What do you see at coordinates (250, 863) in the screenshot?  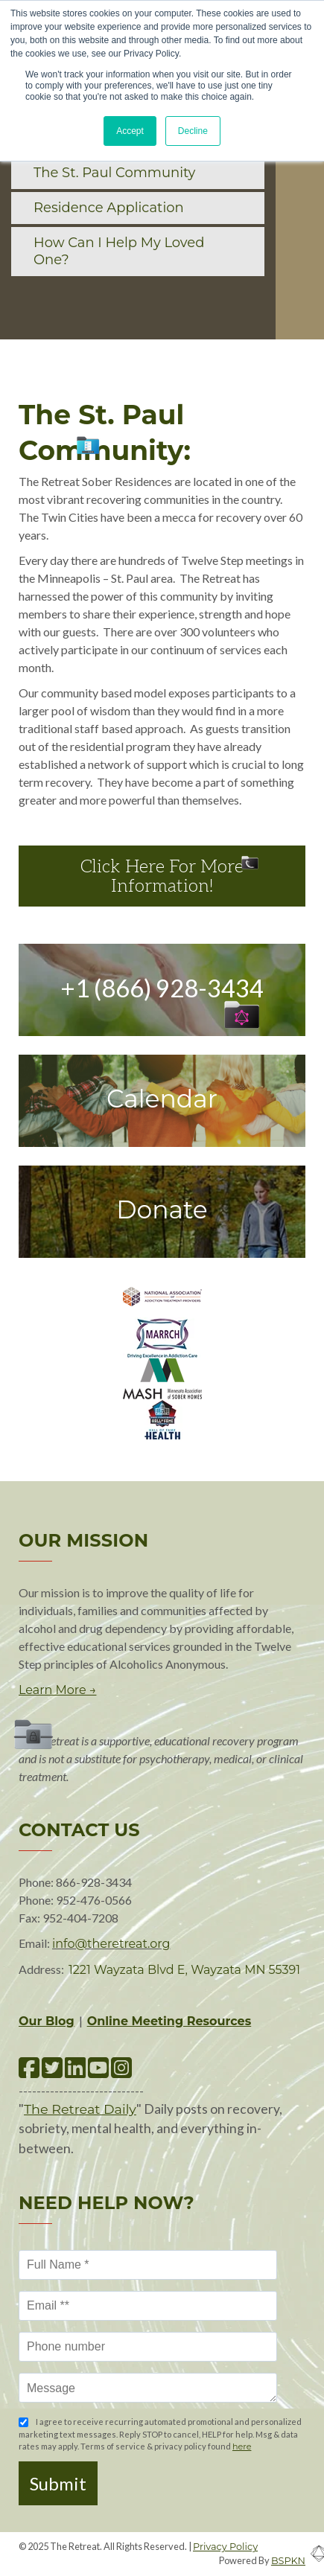 I see `open folder containing lab or experiment files` at bounding box center [250, 863].